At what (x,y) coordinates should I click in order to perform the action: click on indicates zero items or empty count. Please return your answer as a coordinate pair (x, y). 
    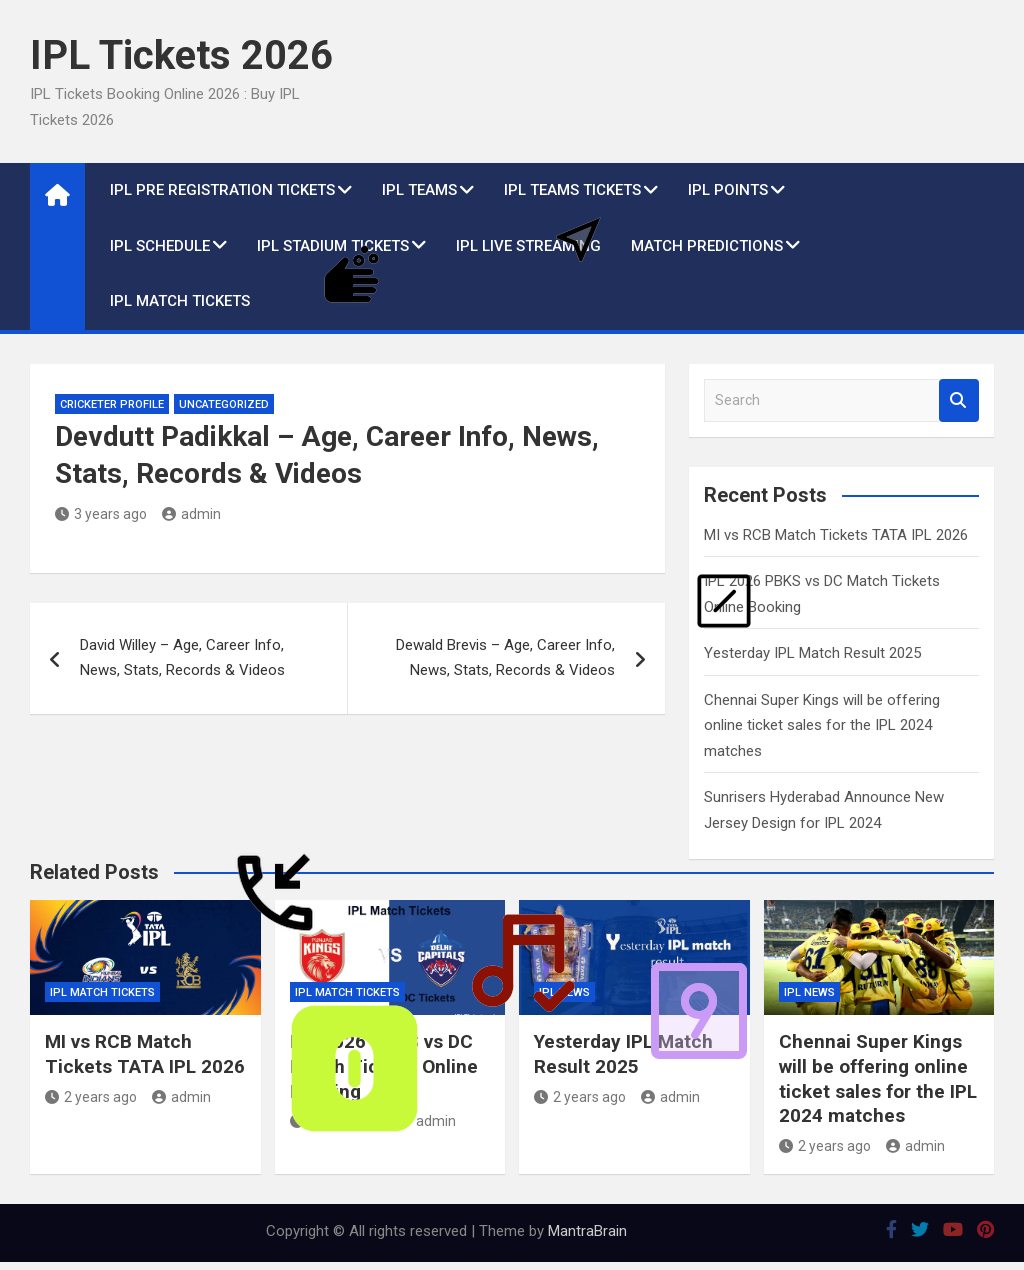
    Looking at the image, I should click on (354, 1068).